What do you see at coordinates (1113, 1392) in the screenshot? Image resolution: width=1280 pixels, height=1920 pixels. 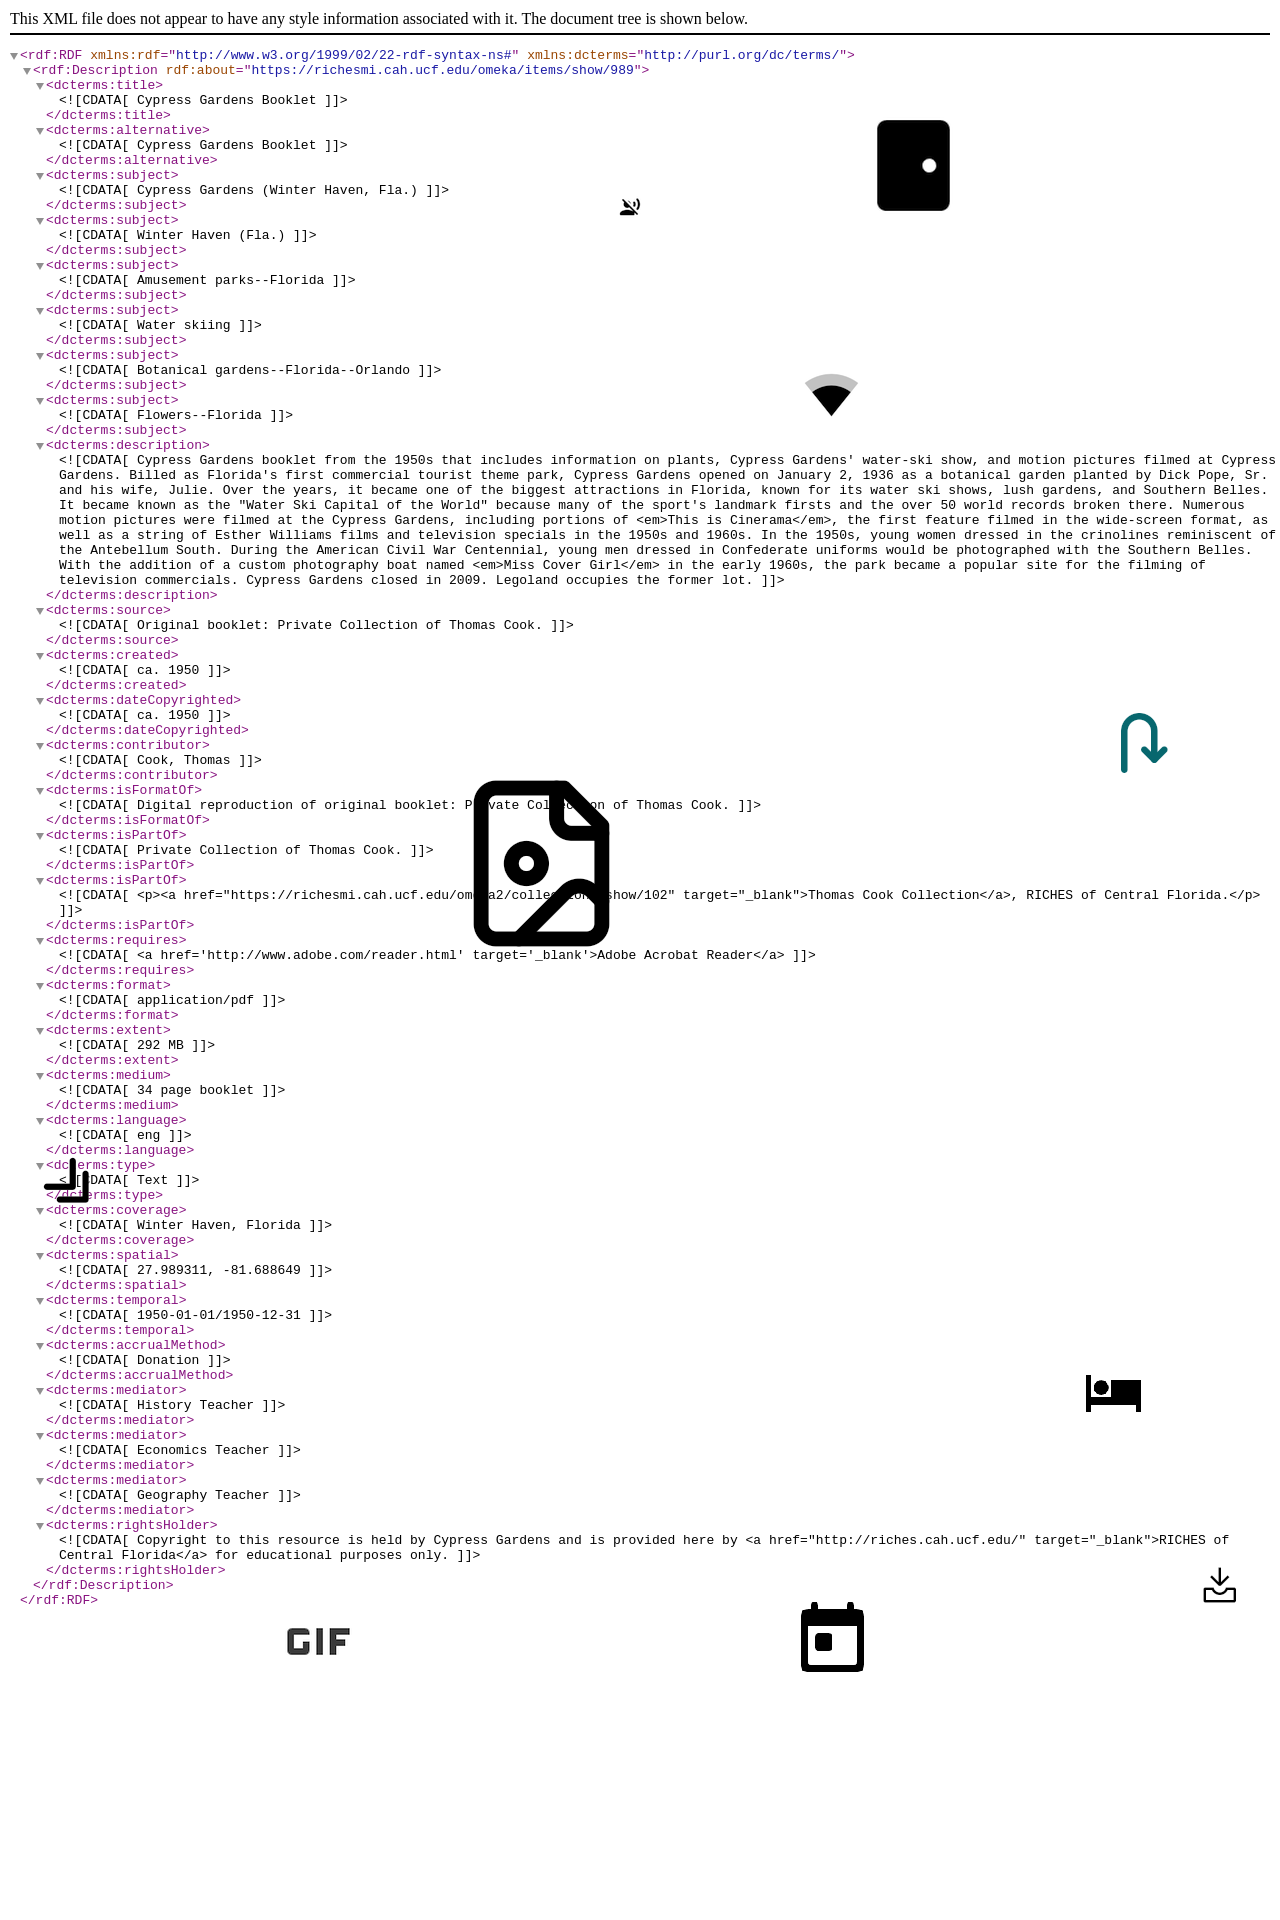 I see `find nearby hotels or accommodations` at bounding box center [1113, 1392].